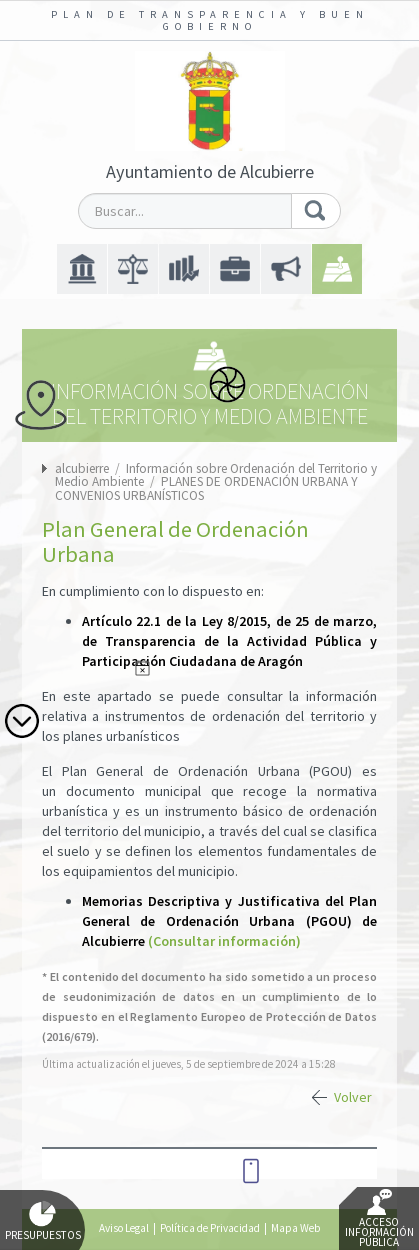  What do you see at coordinates (227, 384) in the screenshot?
I see `indicates content is loading` at bounding box center [227, 384].